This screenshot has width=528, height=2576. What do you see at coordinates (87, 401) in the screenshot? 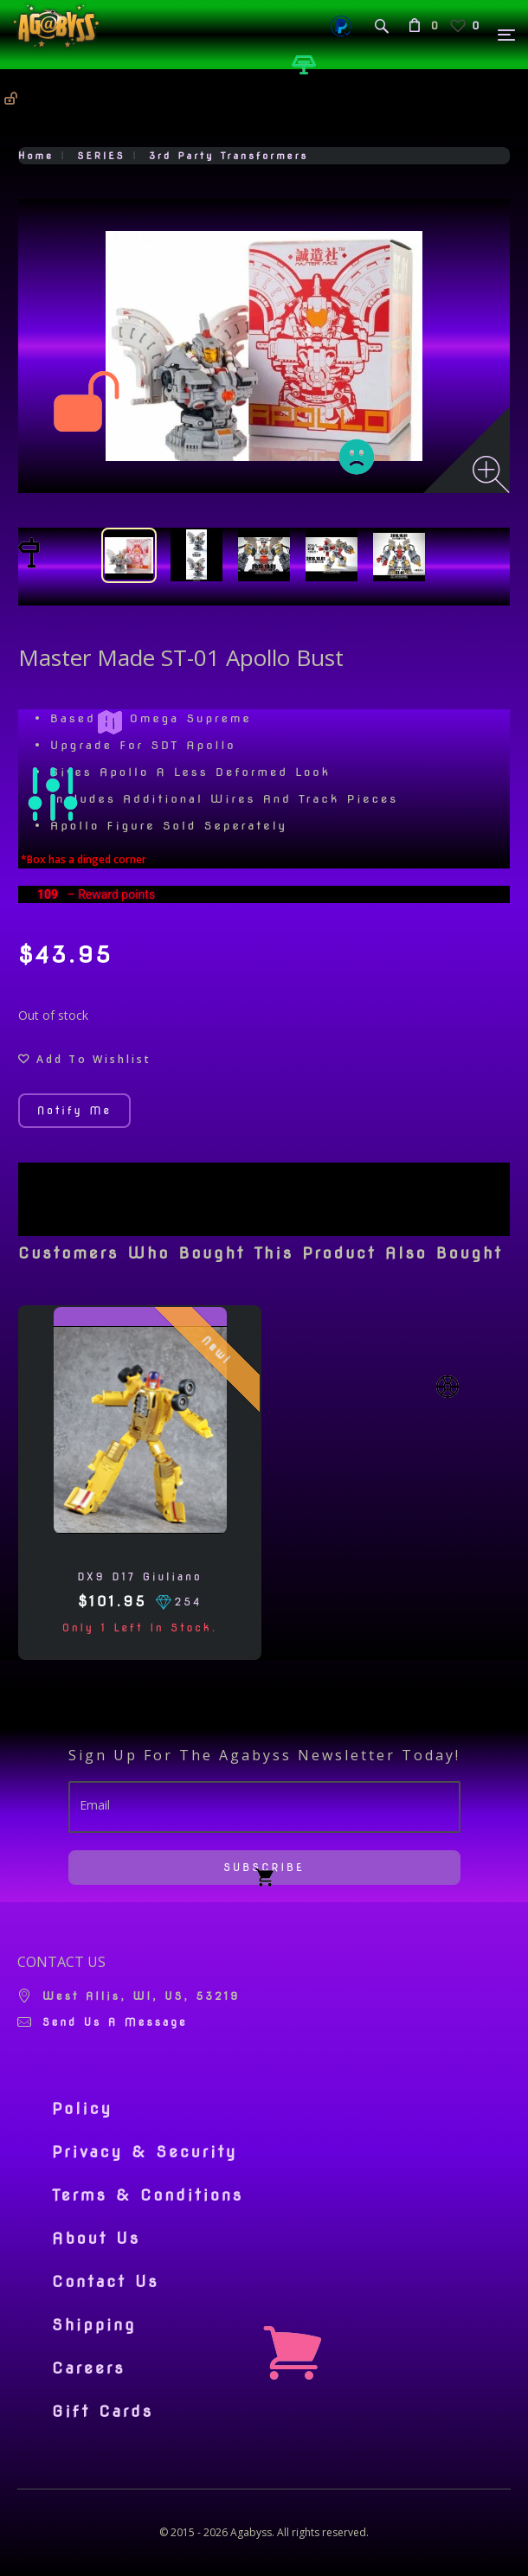
I see `unlocked or unsecured state` at bounding box center [87, 401].